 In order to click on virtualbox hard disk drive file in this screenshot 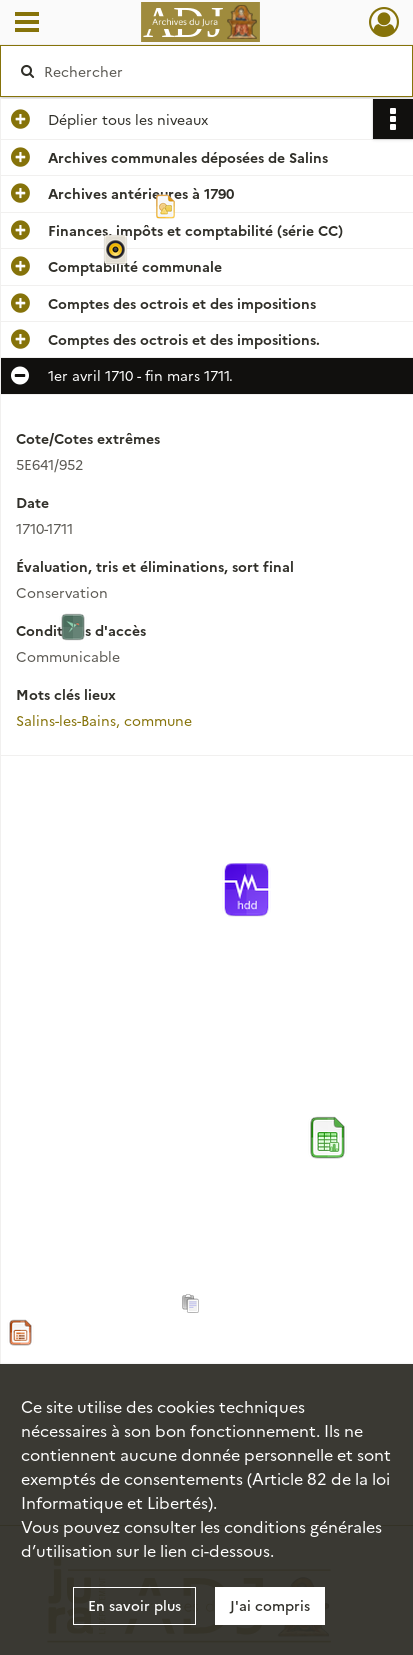, I will do `click(246, 889)`.